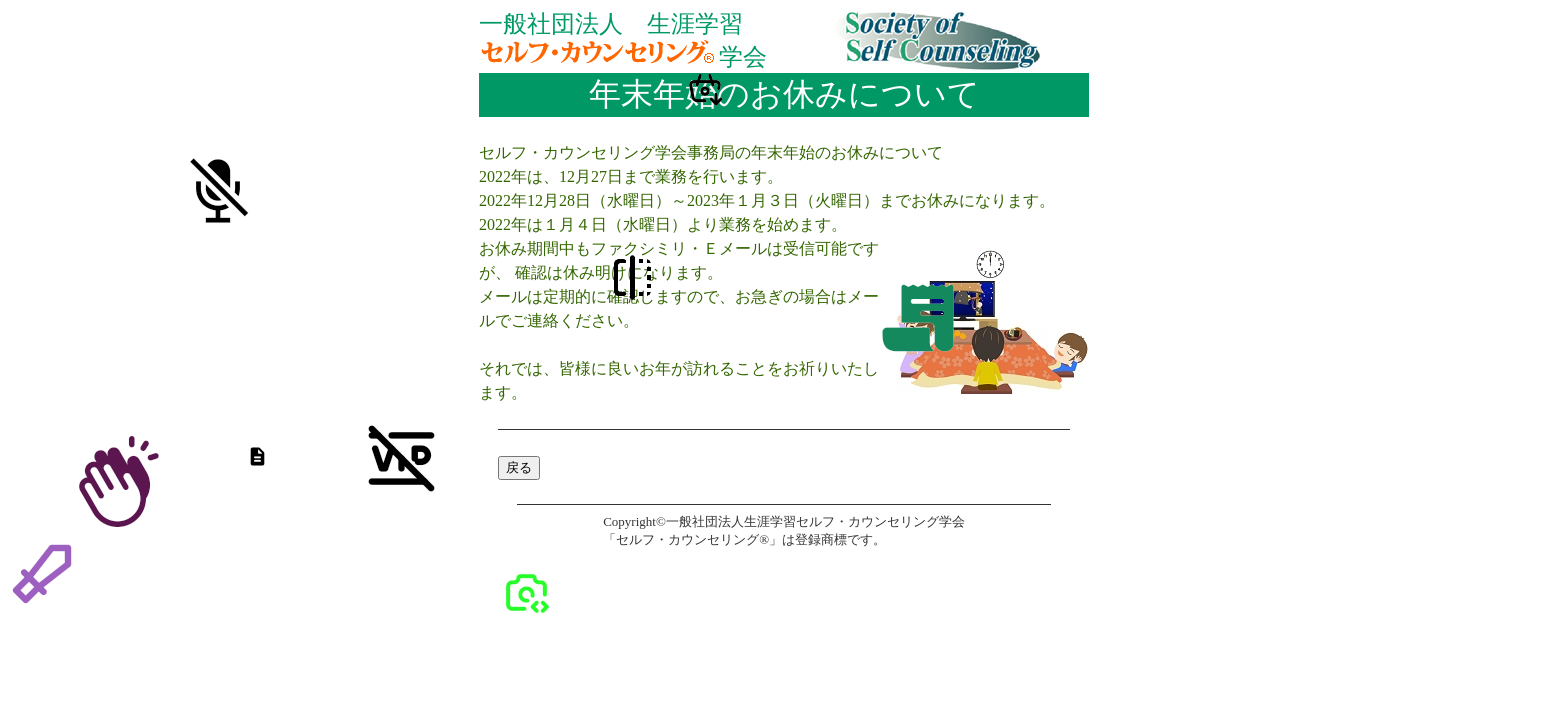  I want to click on view document or text file, so click(257, 456).